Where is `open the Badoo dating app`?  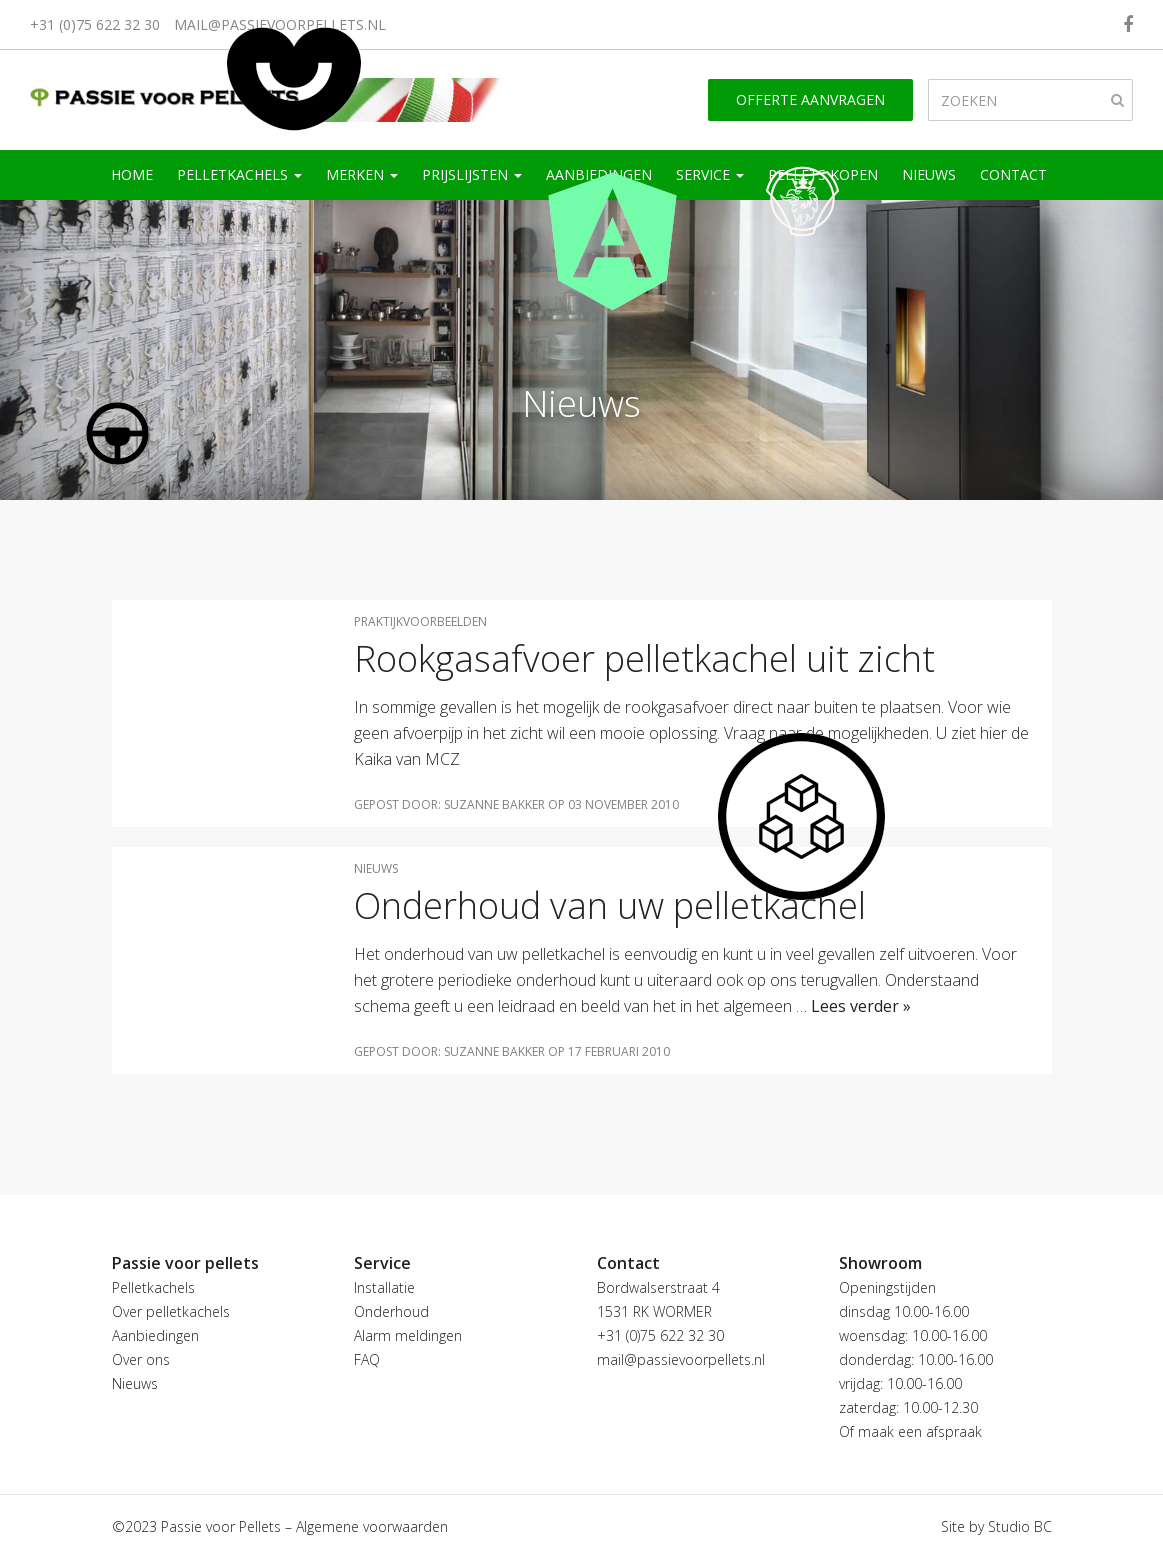
open the Badoo dating app is located at coordinates (294, 79).